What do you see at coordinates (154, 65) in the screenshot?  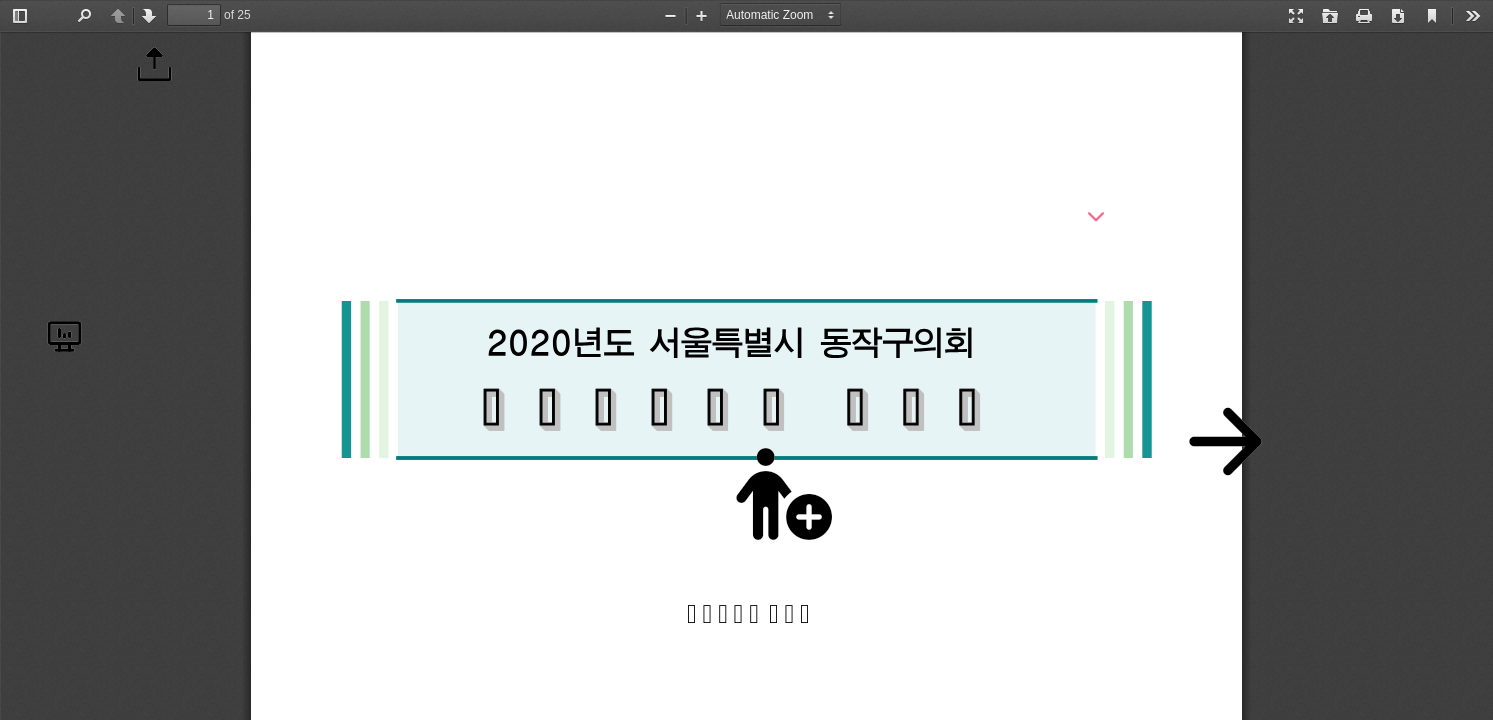 I see `upload a file or document` at bounding box center [154, 65].